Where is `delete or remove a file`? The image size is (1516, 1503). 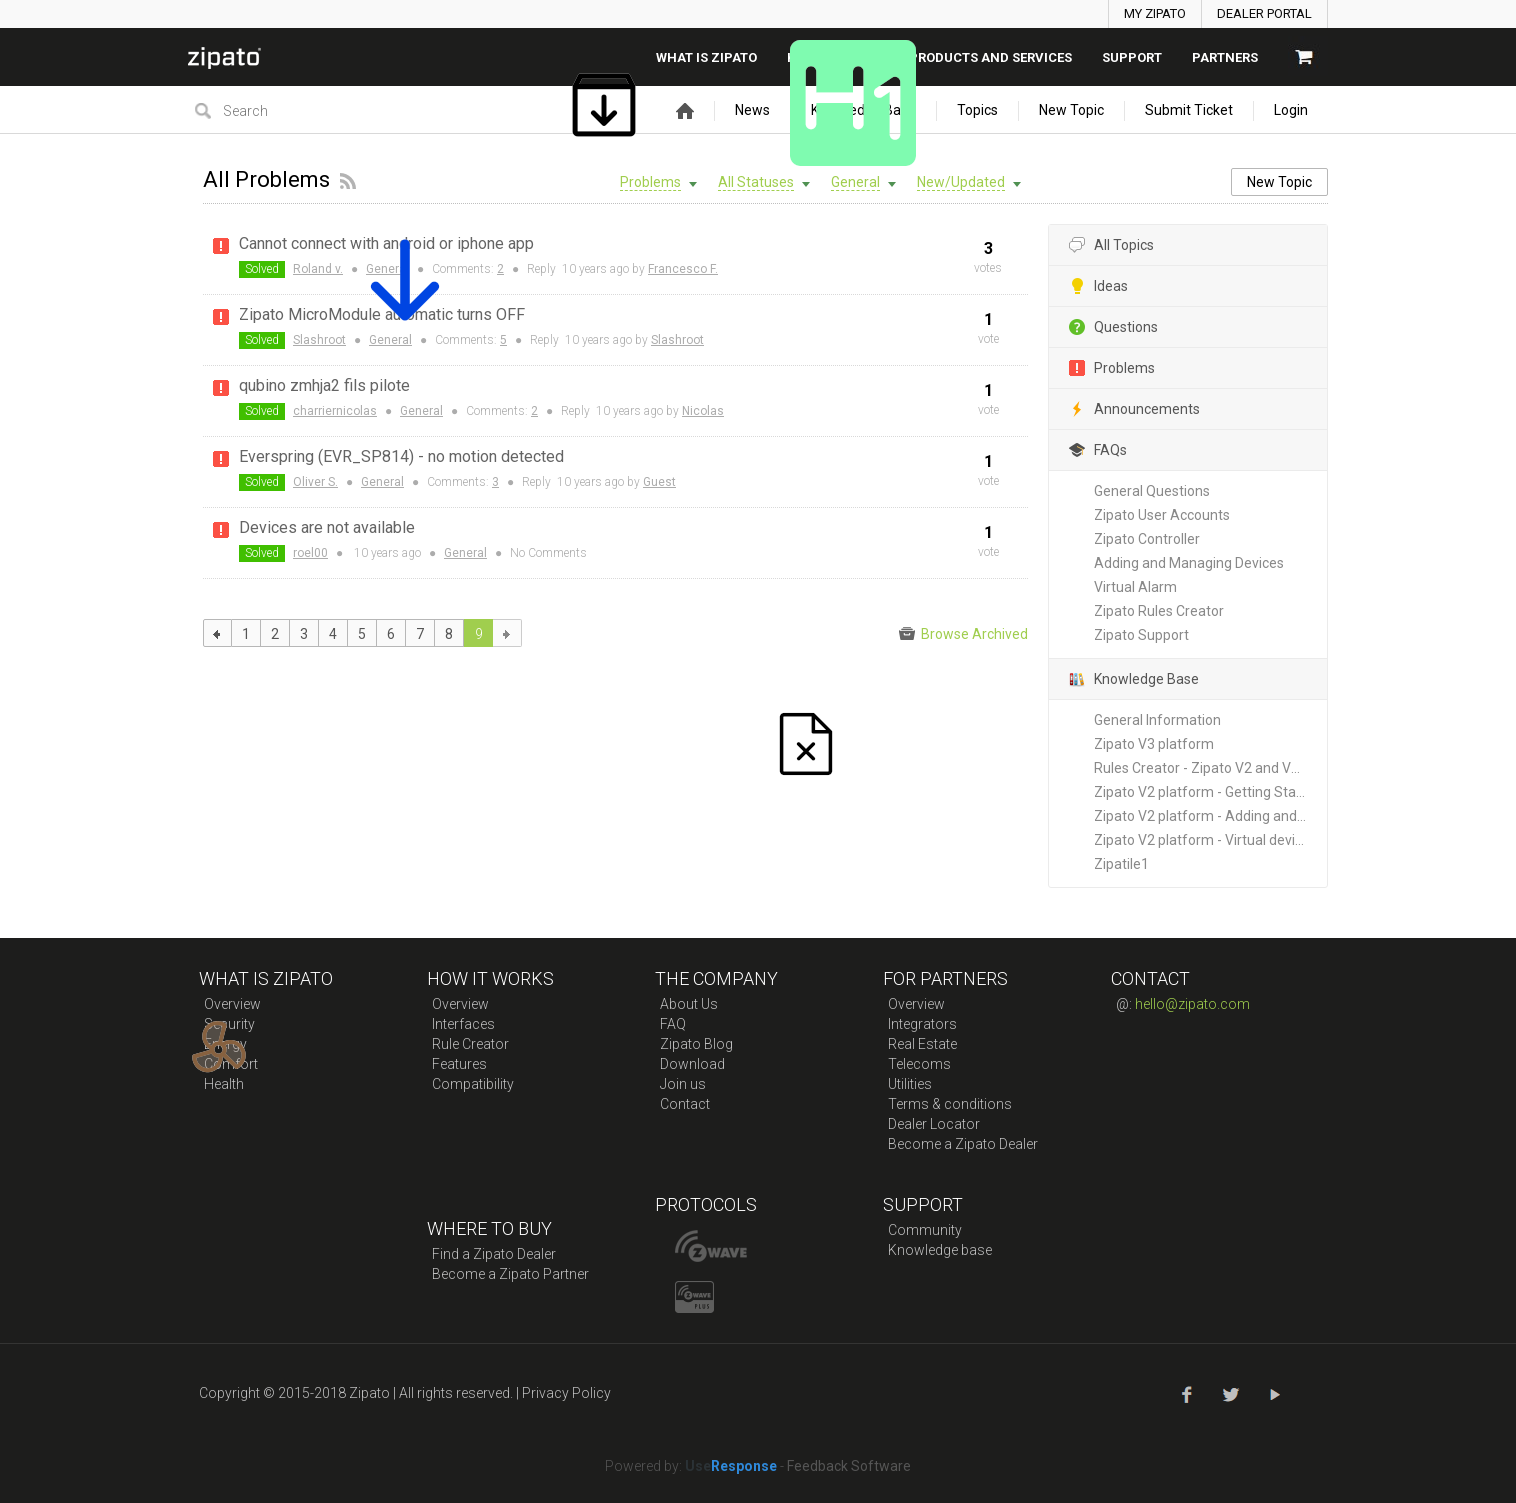
delete or remove a file is located at coordinates (806, 744).